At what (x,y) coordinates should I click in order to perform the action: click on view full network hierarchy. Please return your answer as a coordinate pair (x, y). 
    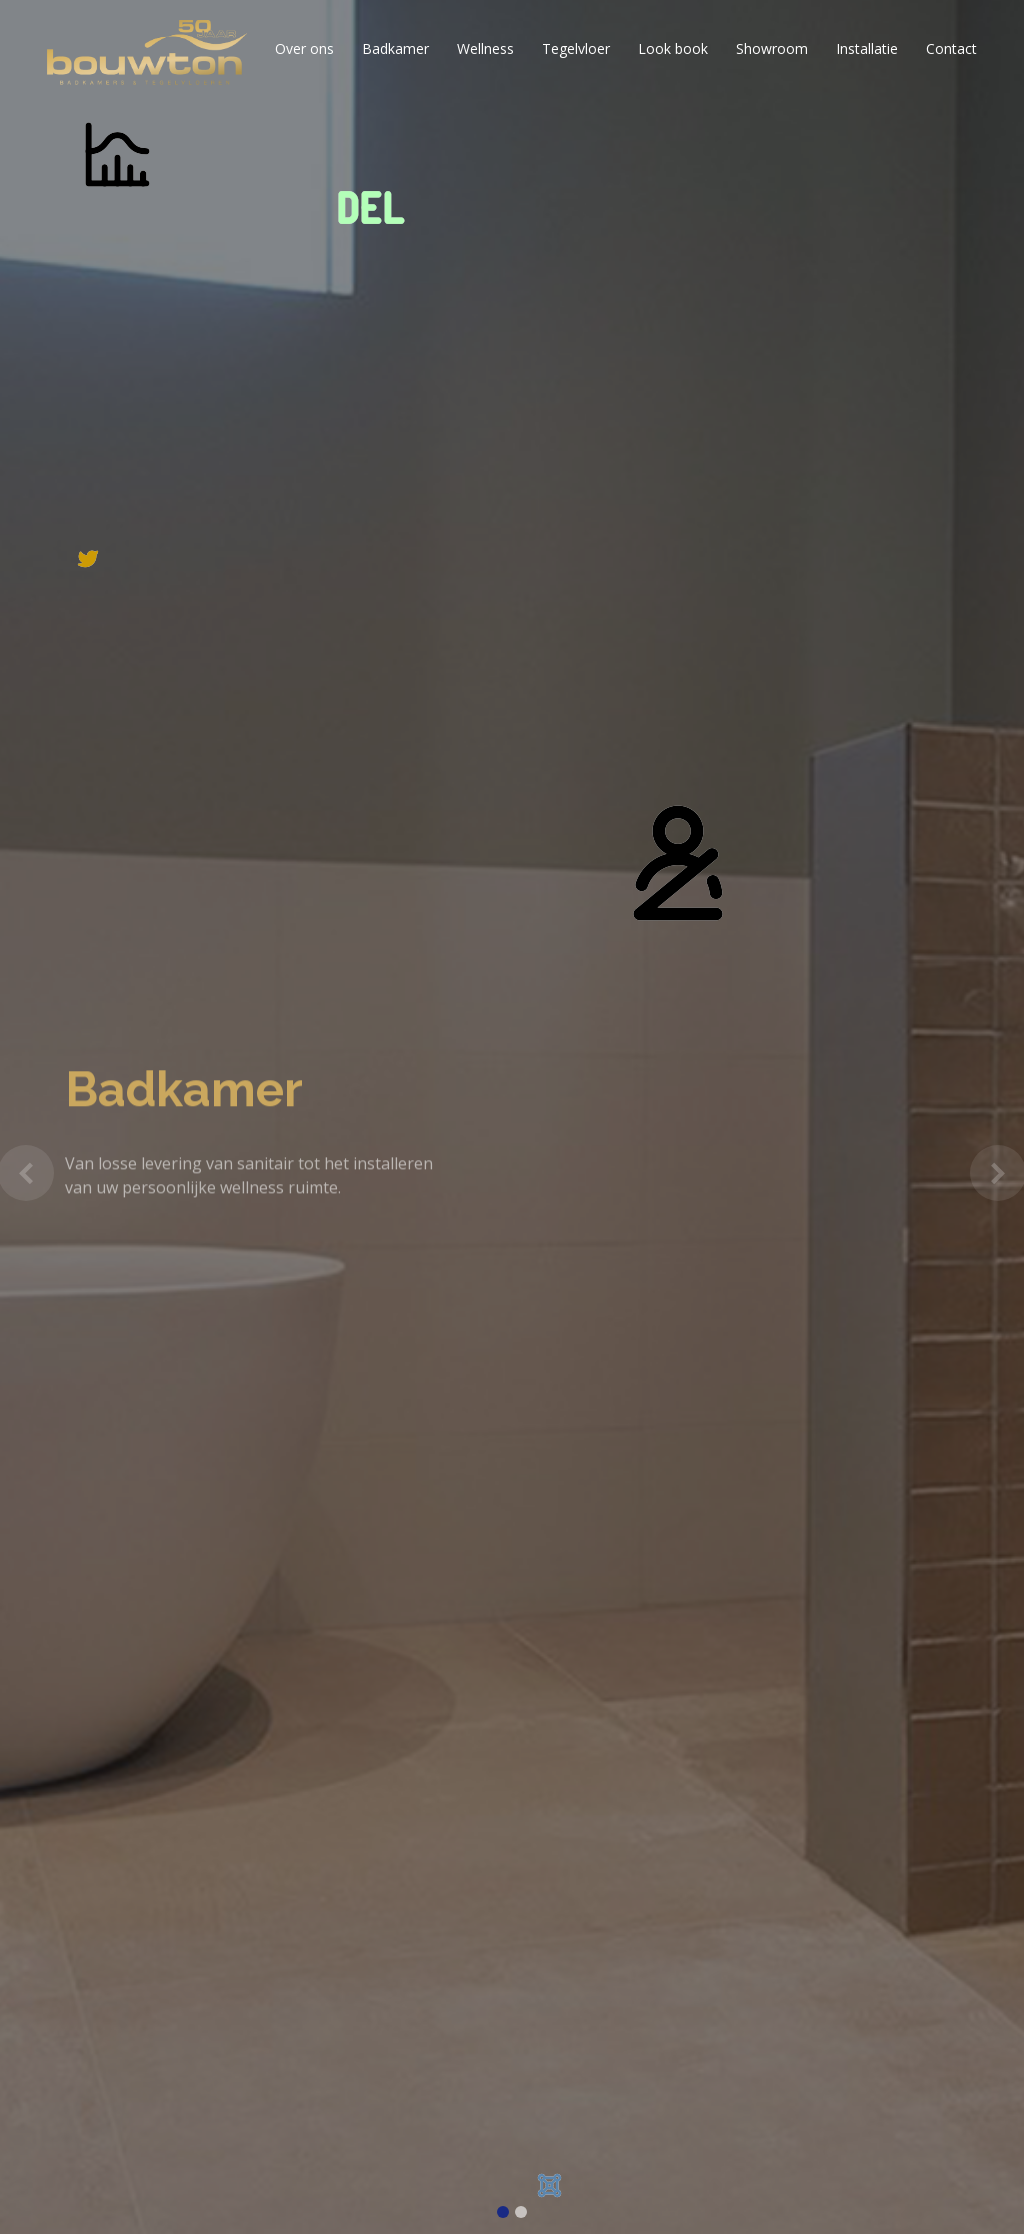
    Looking at the image, I should click on (549, 2185).